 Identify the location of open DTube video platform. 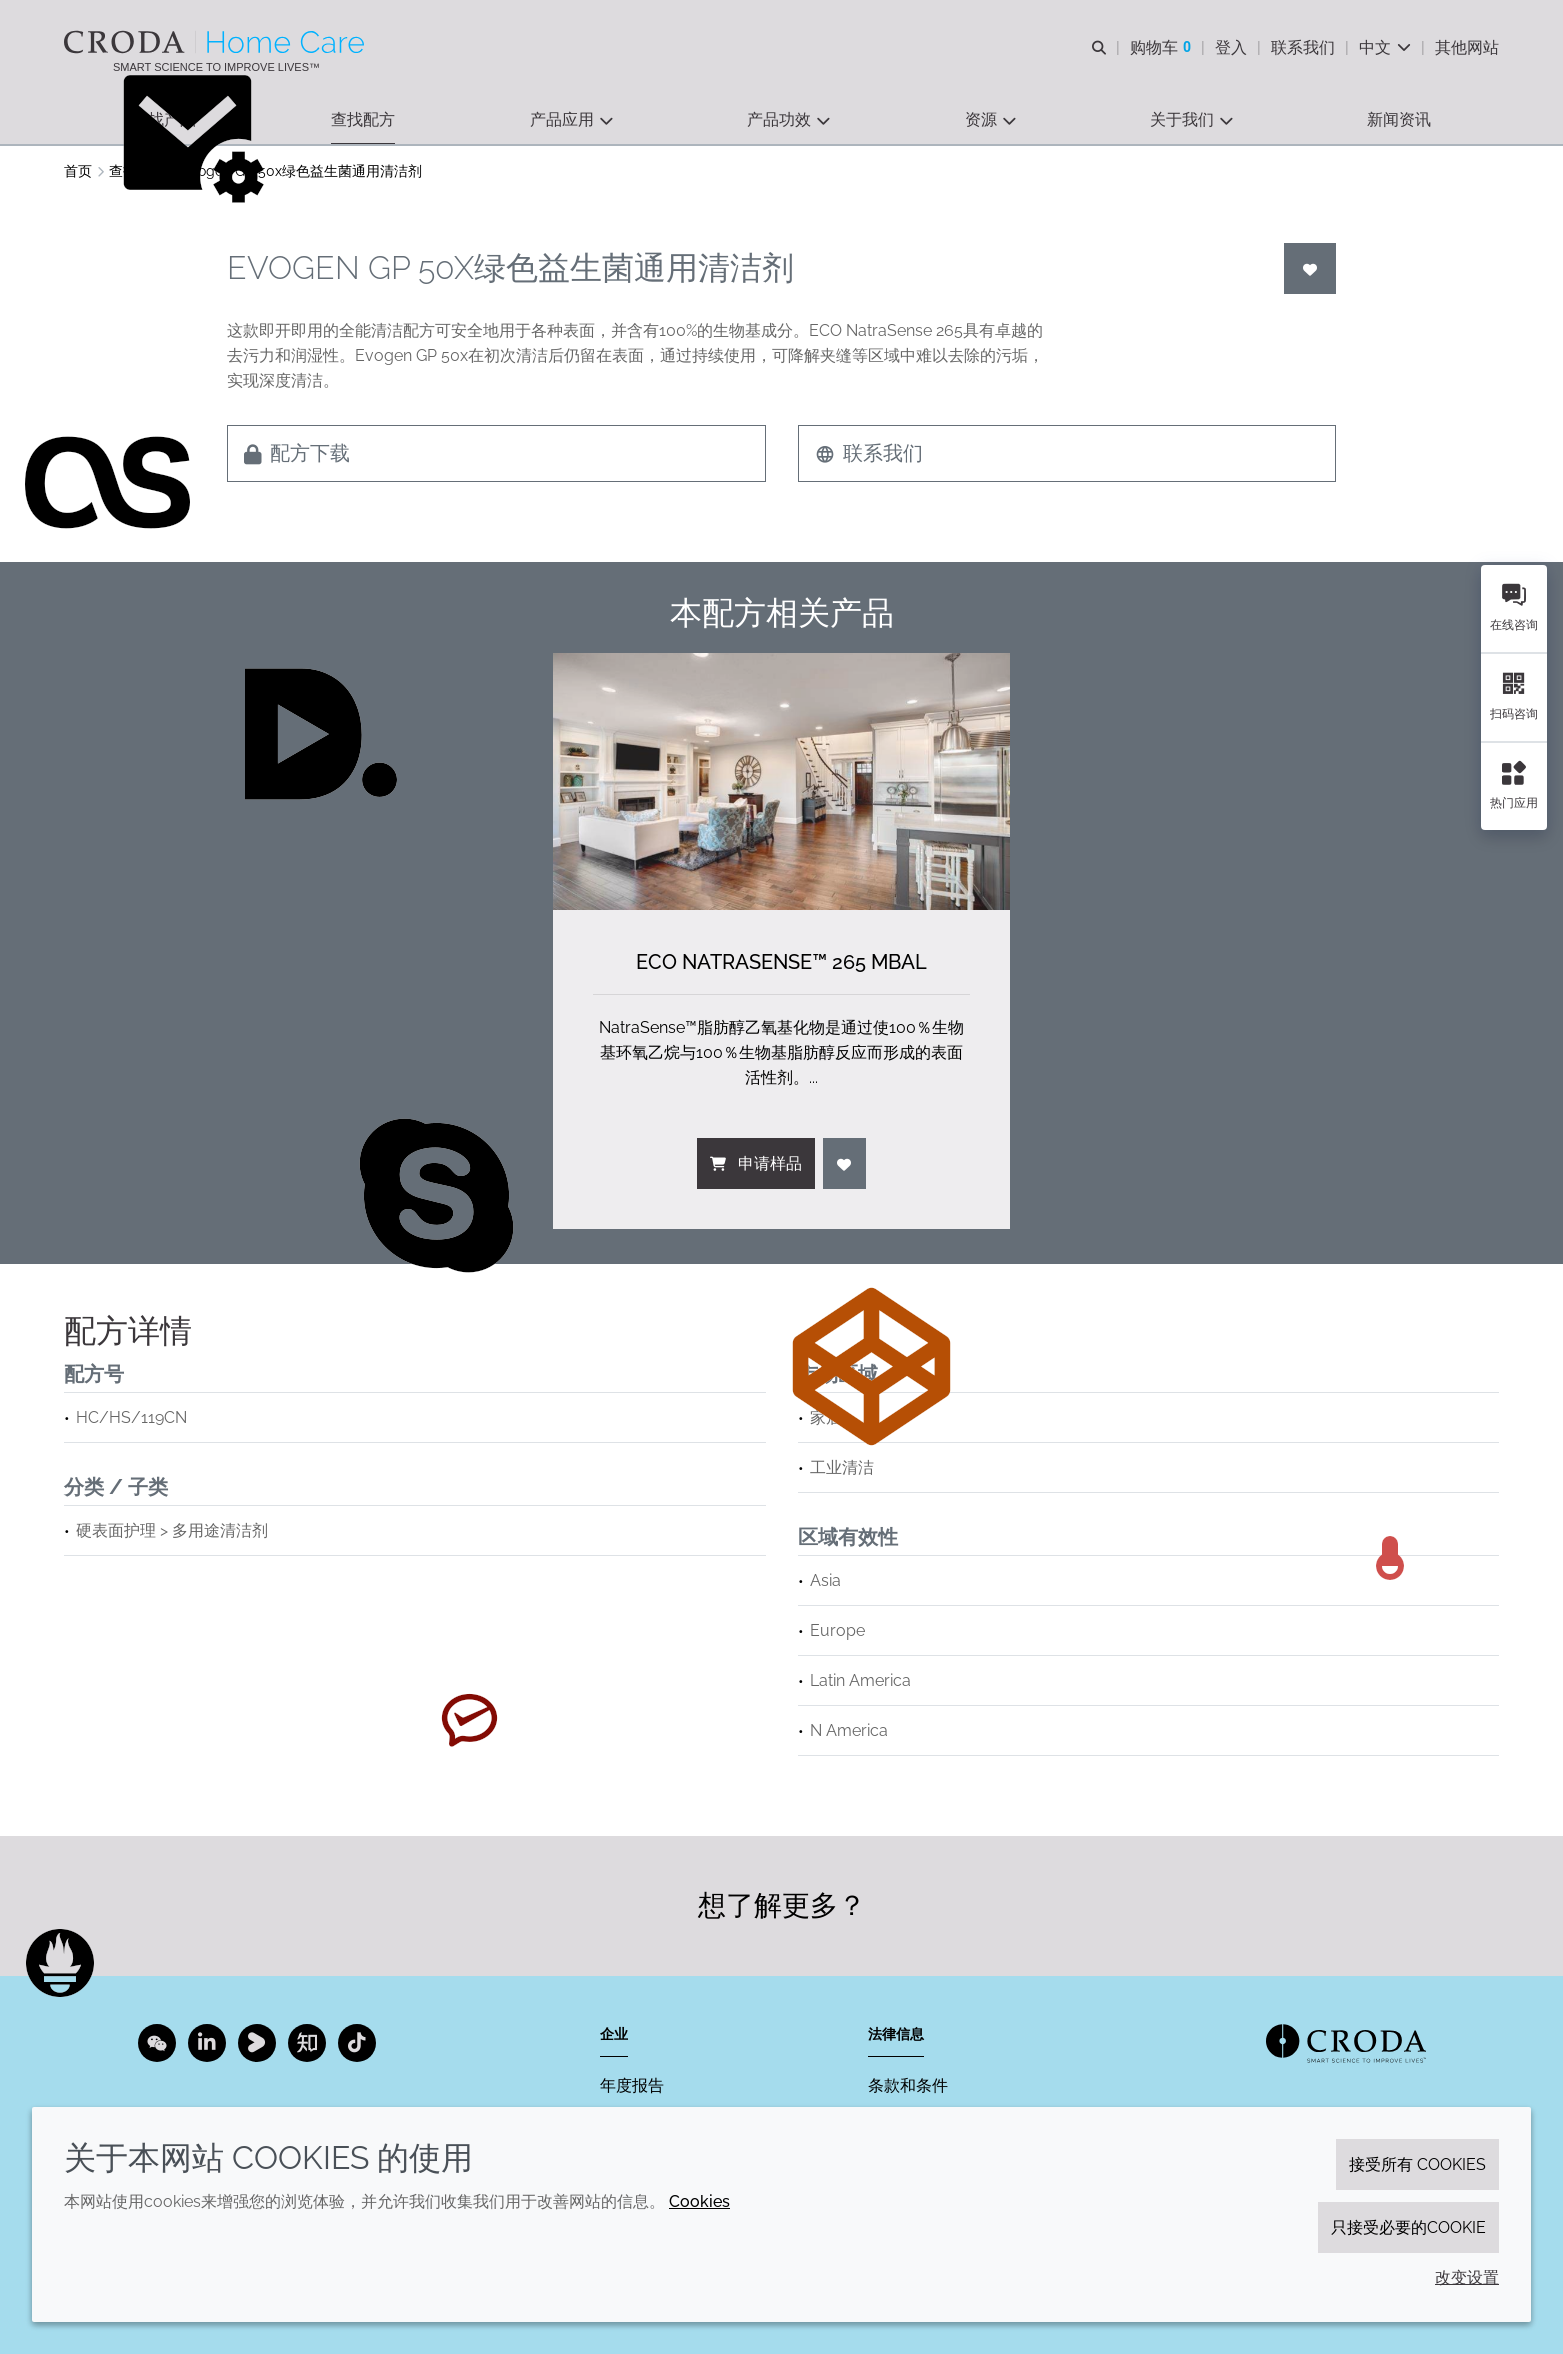
(321, 734).